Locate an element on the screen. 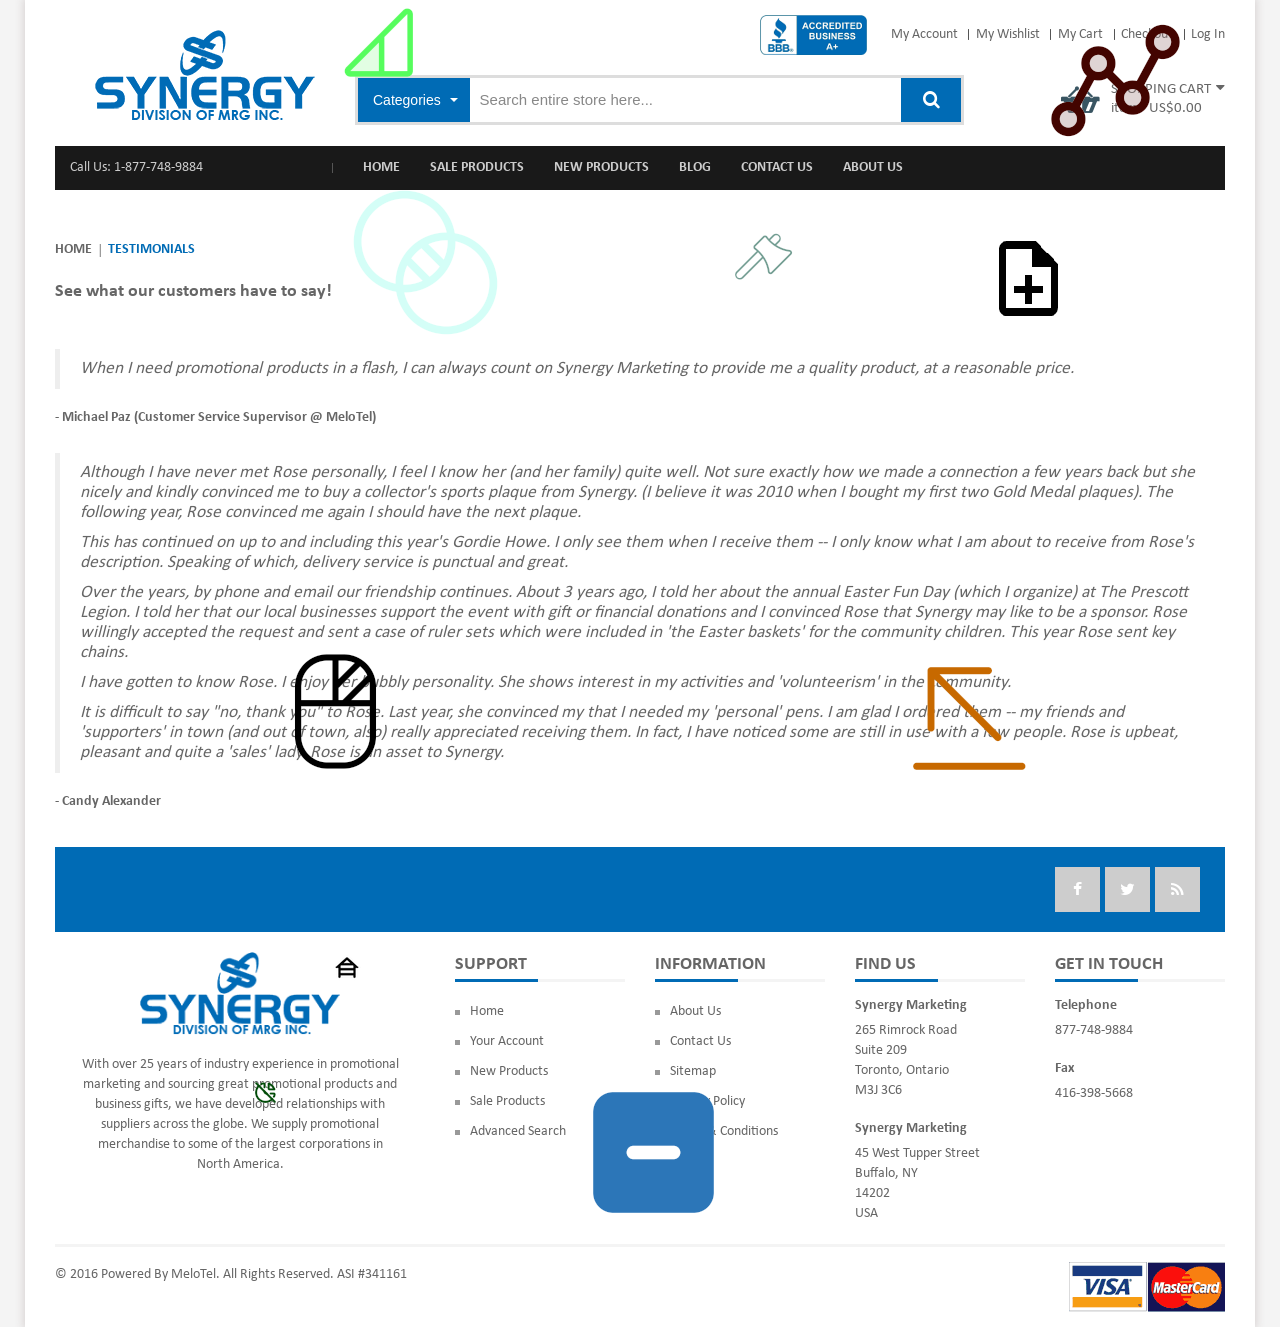  intersect or merge two shapes is located at coordinates (425, 262).